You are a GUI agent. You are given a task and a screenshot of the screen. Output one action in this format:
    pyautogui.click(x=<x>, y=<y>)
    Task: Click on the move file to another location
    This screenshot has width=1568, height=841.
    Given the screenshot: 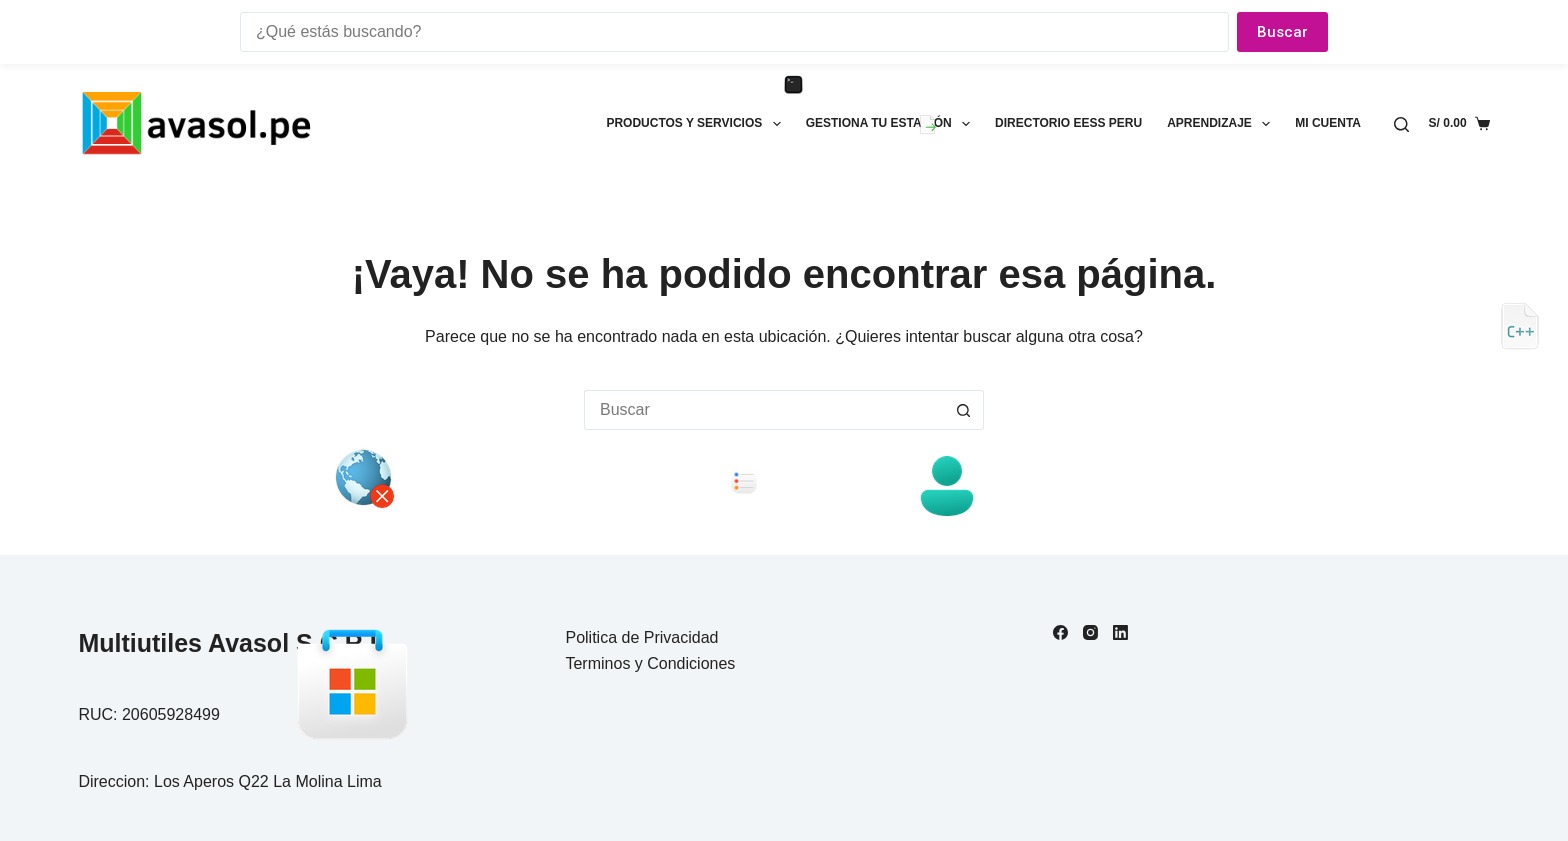 What is the action you would take?
    pyautogui.click(x=927, y=124)
    